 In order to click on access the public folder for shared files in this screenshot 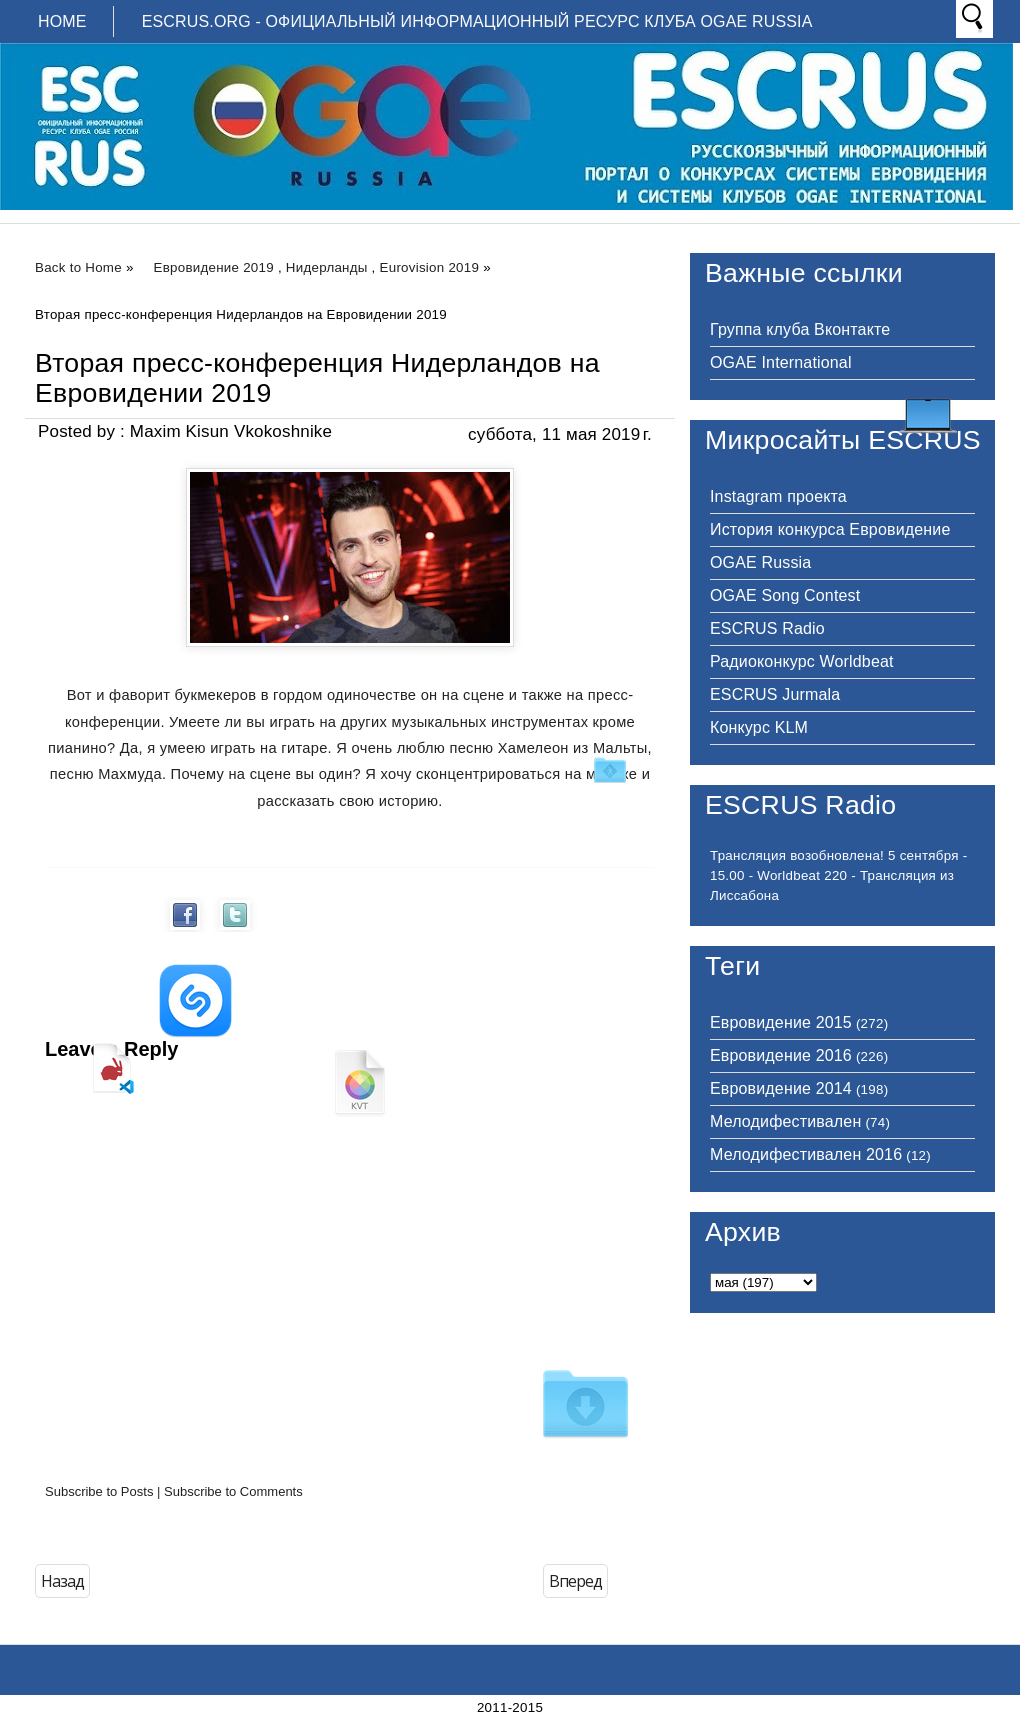, I will do `click(610, 770)`.